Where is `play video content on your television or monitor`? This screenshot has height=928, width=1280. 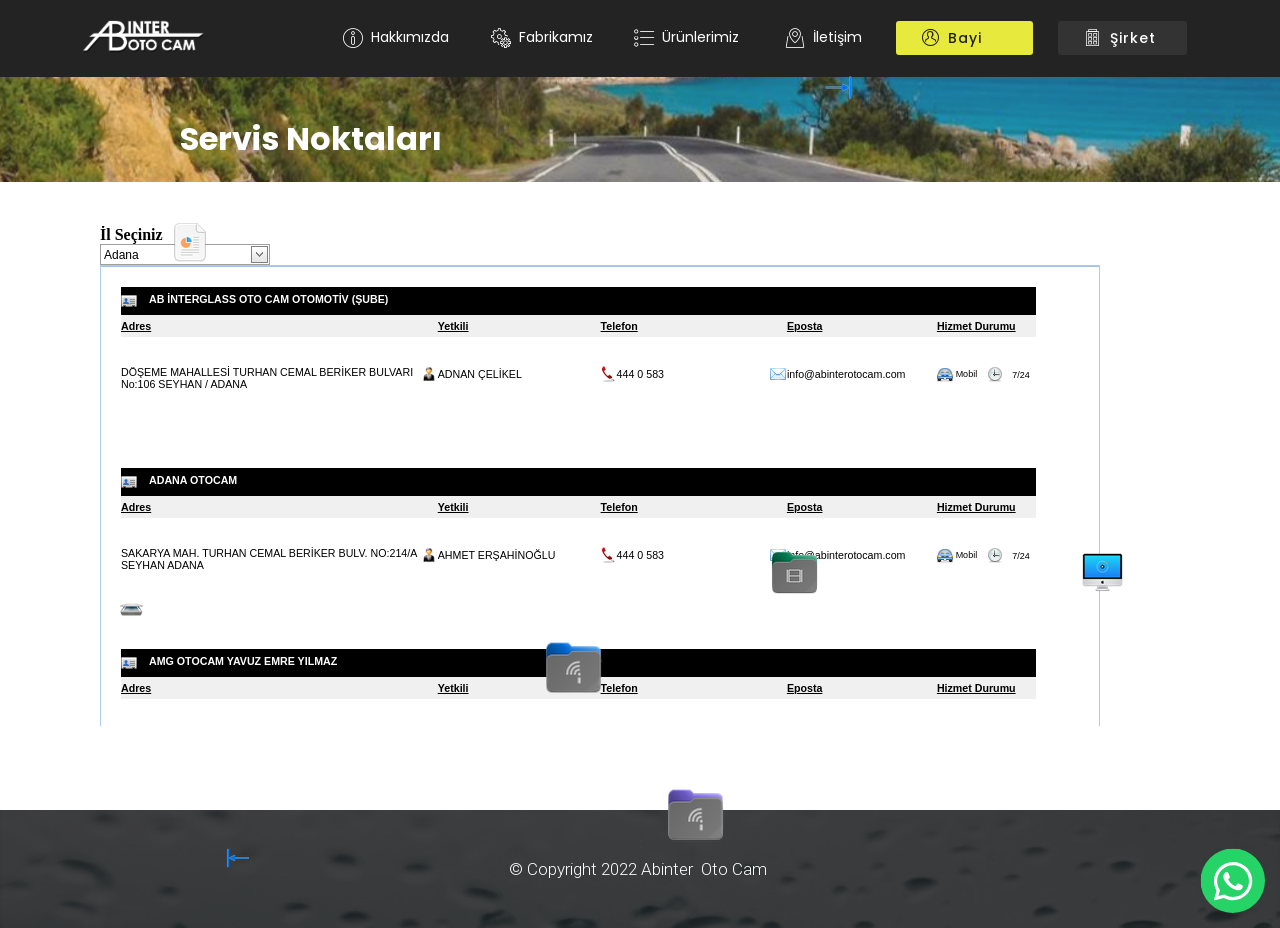 play video content on your television or monitor is located at coordinates (1102, 572).